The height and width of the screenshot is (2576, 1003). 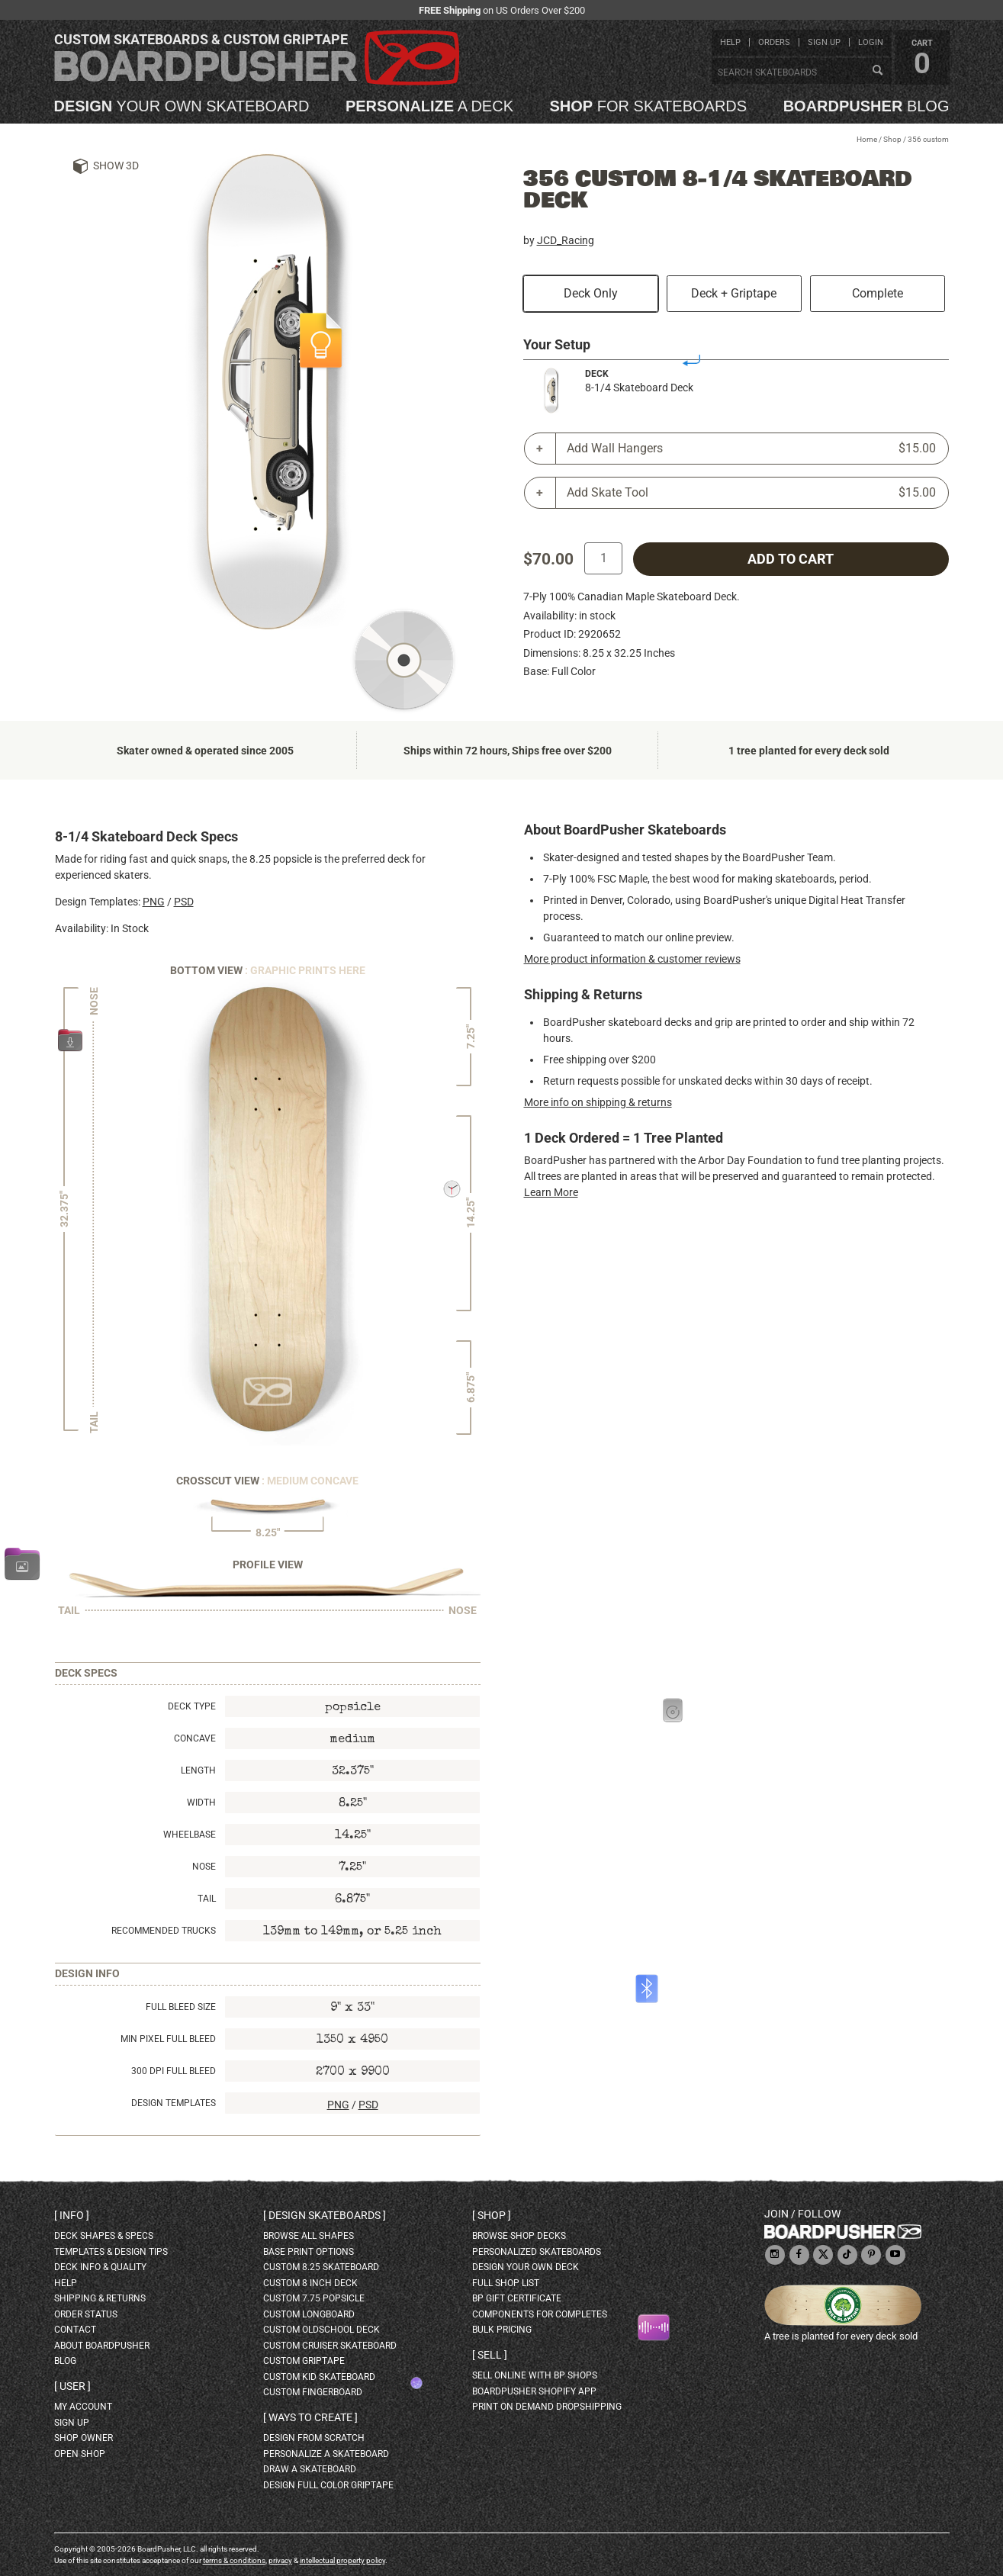 I want to click on open your pictures folder, so click(x=22, y=1564).